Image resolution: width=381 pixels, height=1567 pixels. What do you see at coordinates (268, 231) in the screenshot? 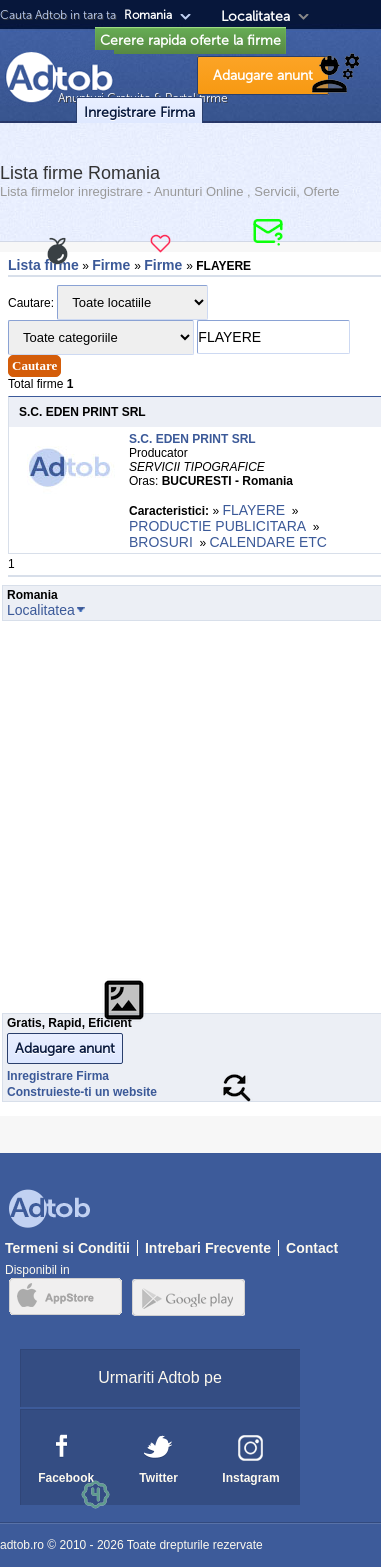
I see `access email help or support` at bounding box center [268, 231].